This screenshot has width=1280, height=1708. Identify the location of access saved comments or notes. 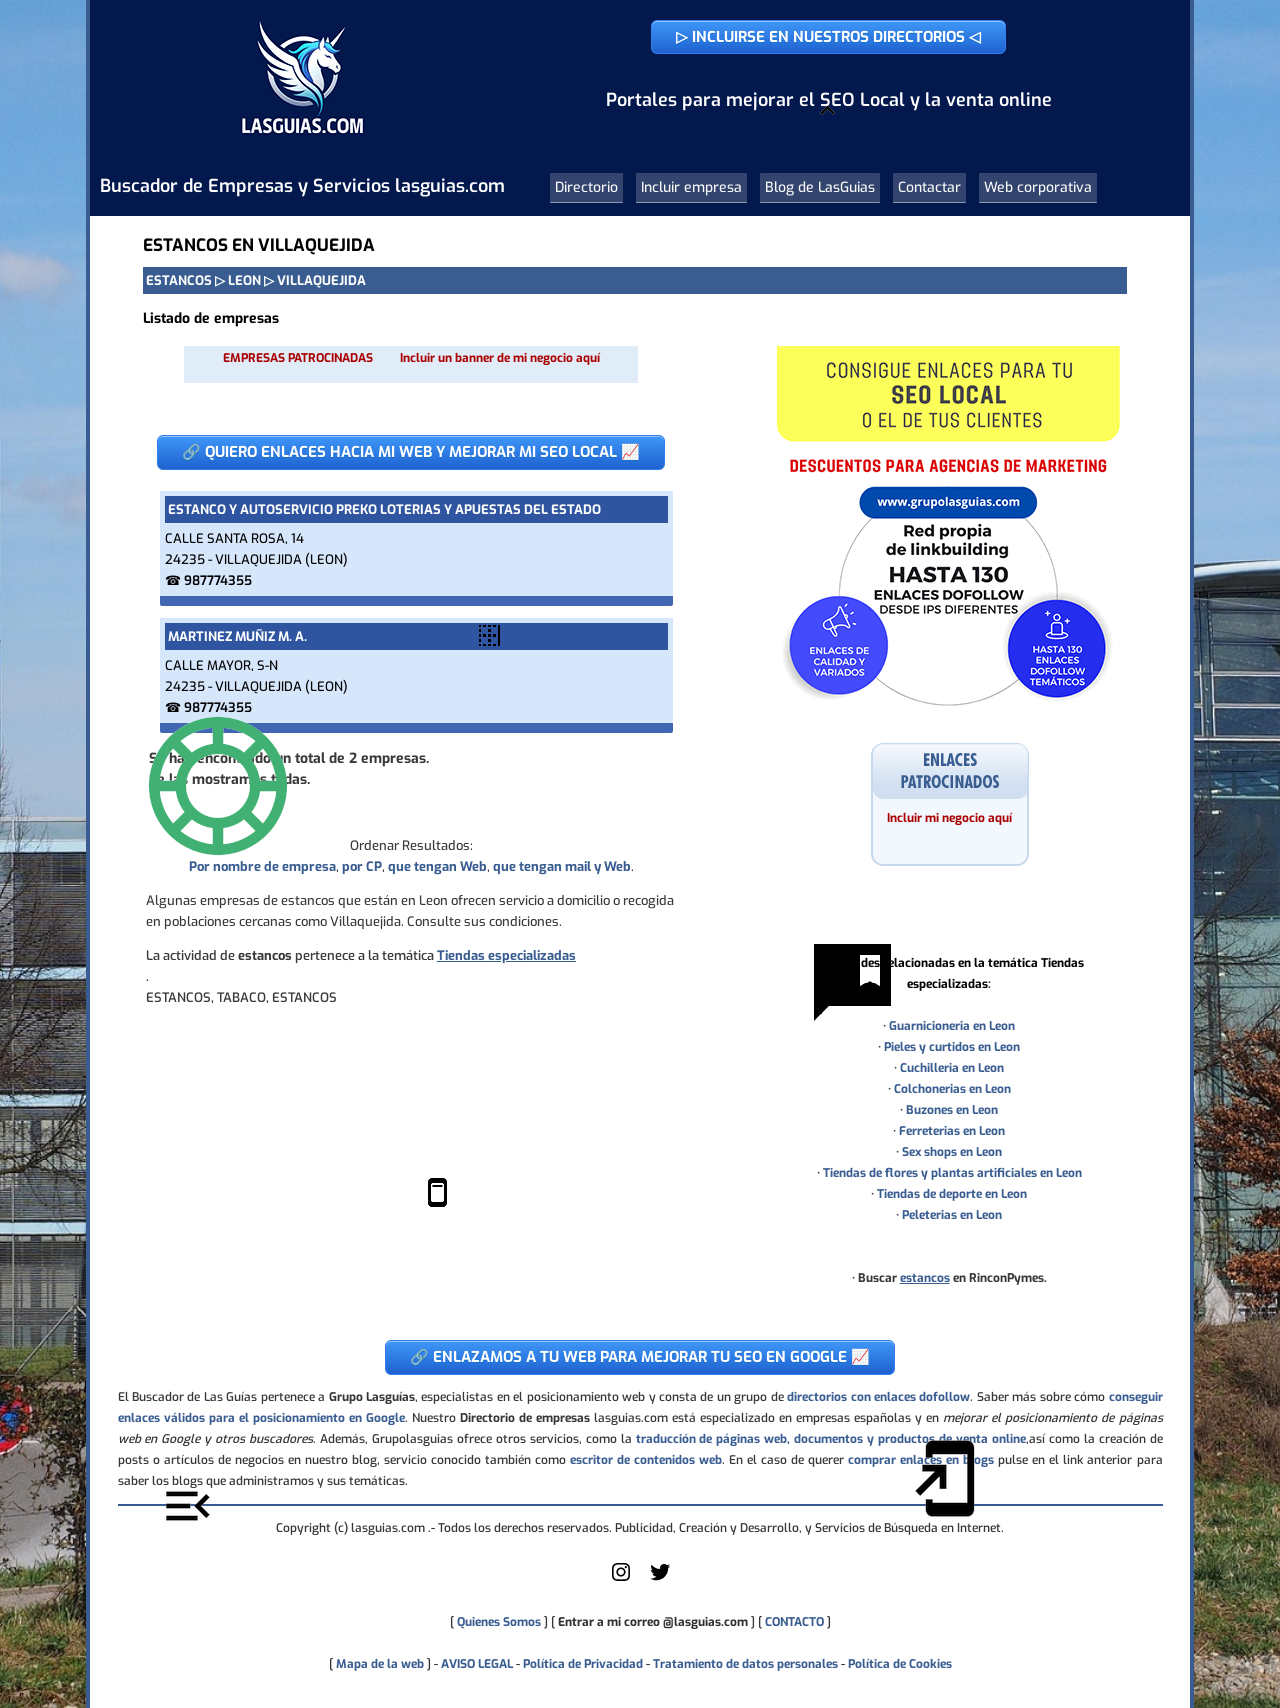
(852, 982).